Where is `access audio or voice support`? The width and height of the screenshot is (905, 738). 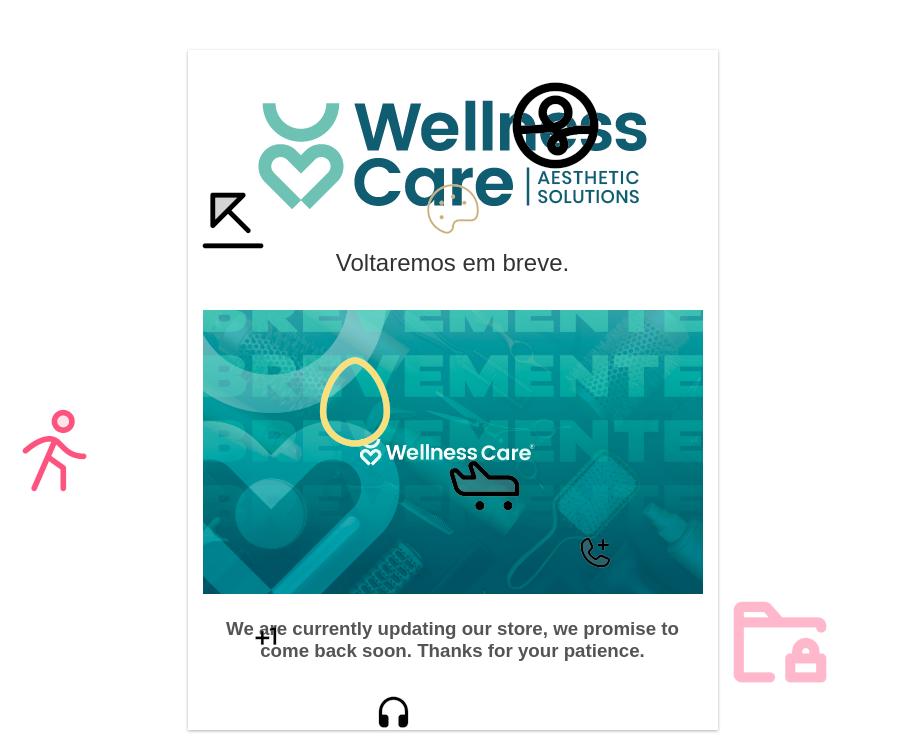 access audio or voice support is located at coordinates (393, 714).